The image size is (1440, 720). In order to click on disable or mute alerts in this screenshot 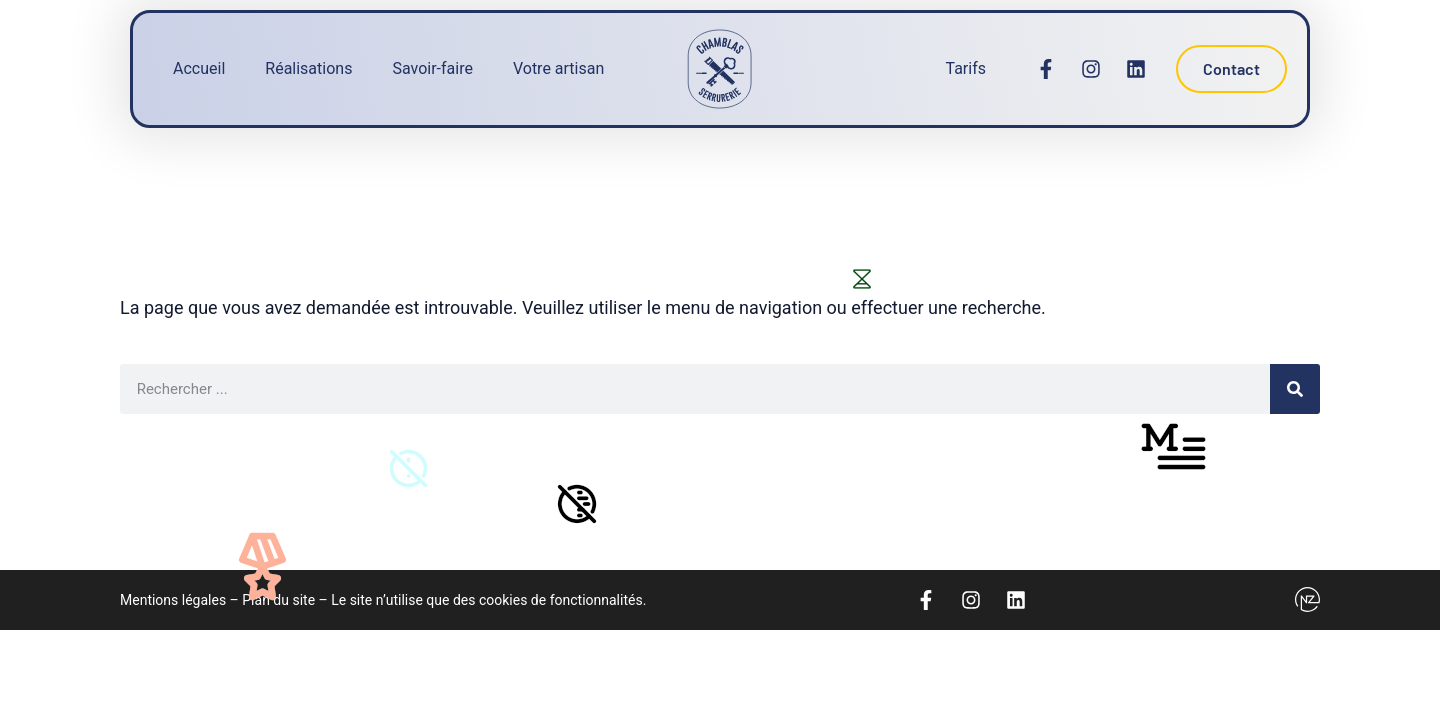, I will do `click(408, 468)`.